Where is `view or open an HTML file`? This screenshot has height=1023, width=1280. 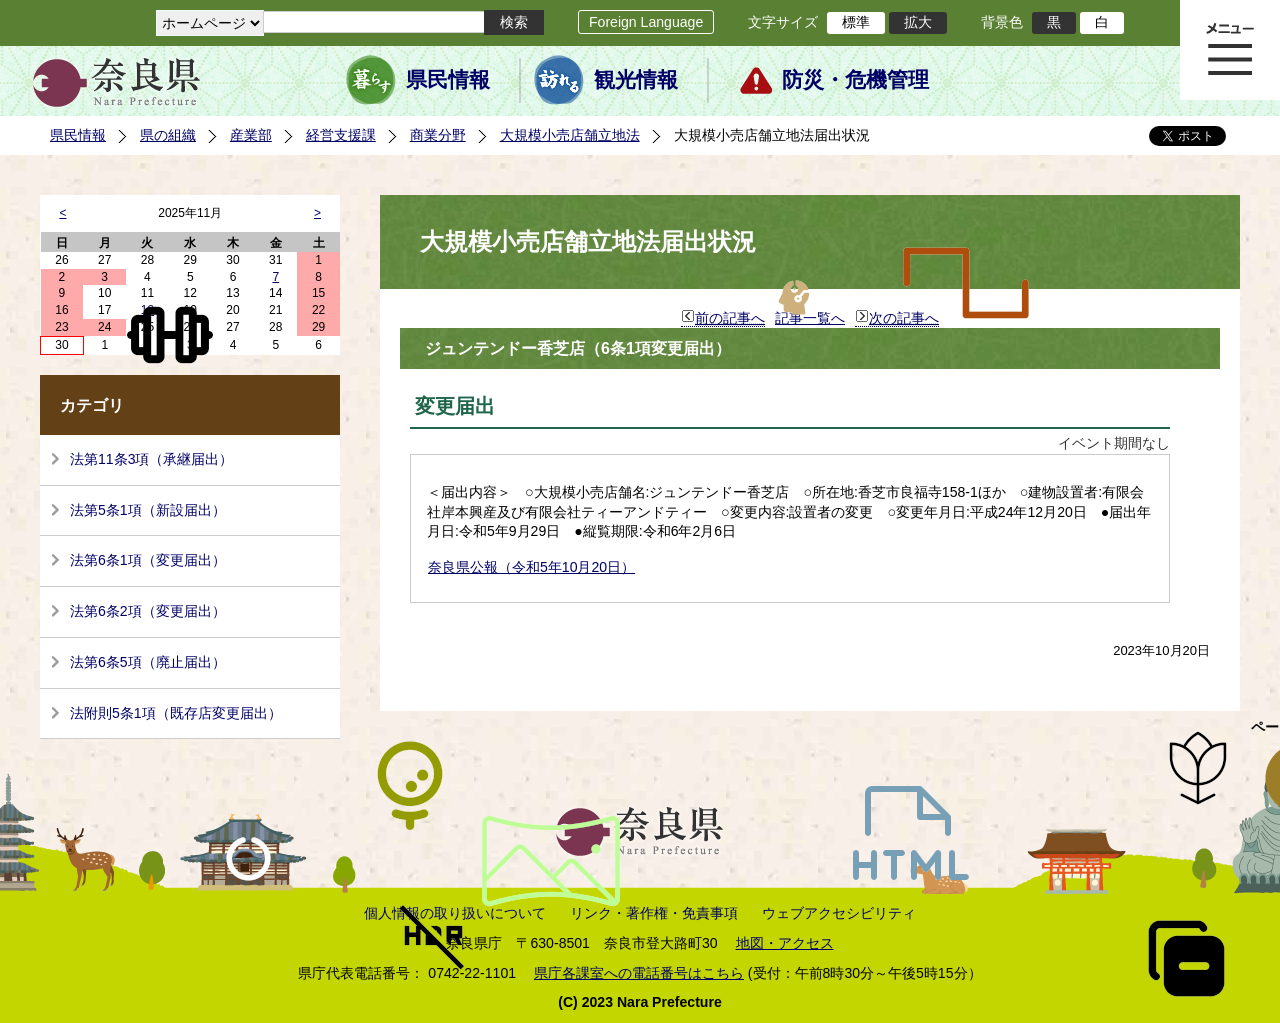
view or open an HTML file is located at coordinates (908, 837).